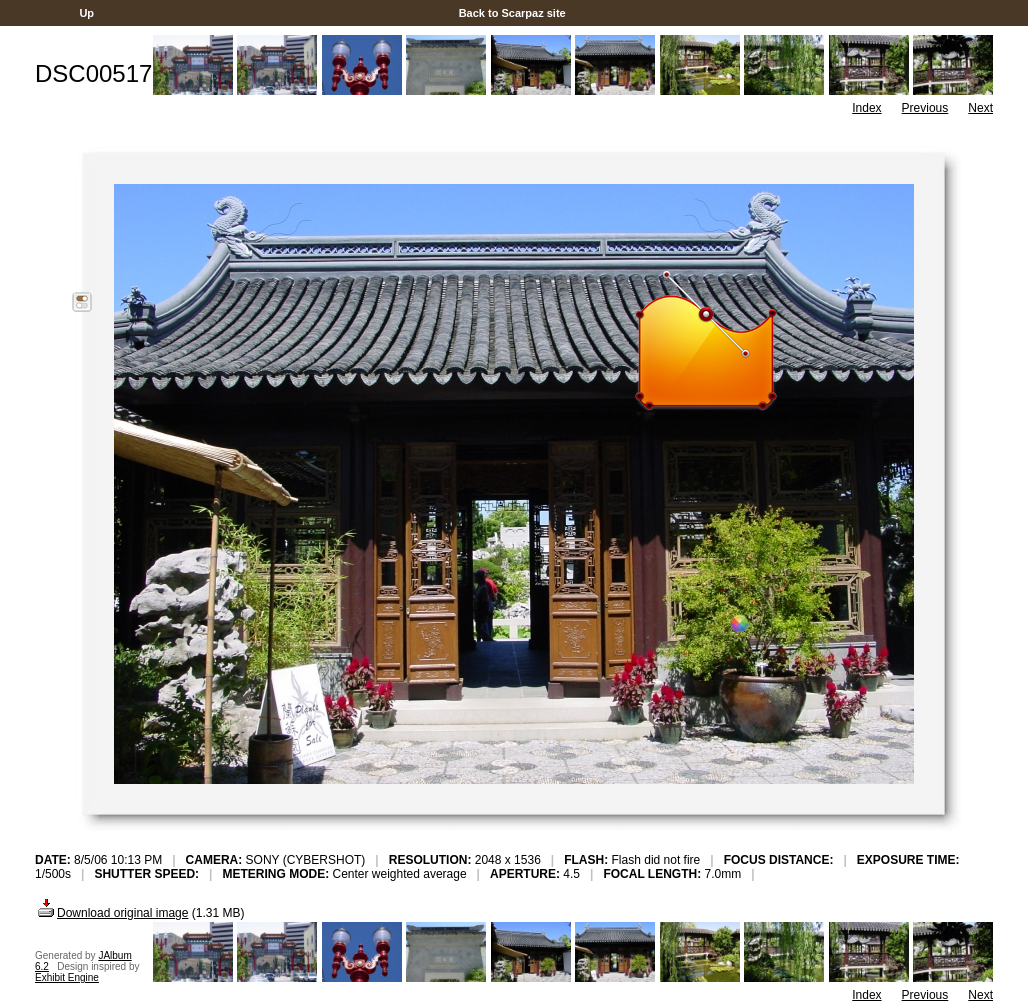 Image resolution: width=1028 pixels, height=1002 pixels. Describe the element at coordinates (739, 623) in the screenshot. I see `access color and theme preferences` at that location.